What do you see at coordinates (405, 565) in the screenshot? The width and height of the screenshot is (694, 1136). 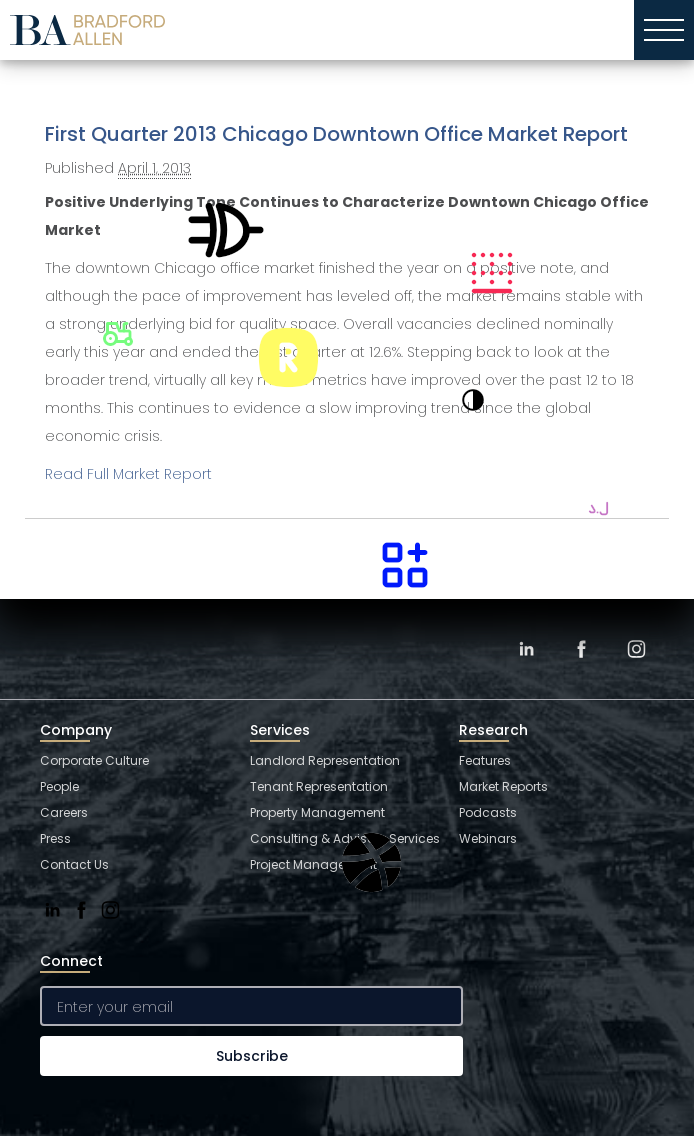 I see `open app drawer or menu` at bounding box center [405, 565].